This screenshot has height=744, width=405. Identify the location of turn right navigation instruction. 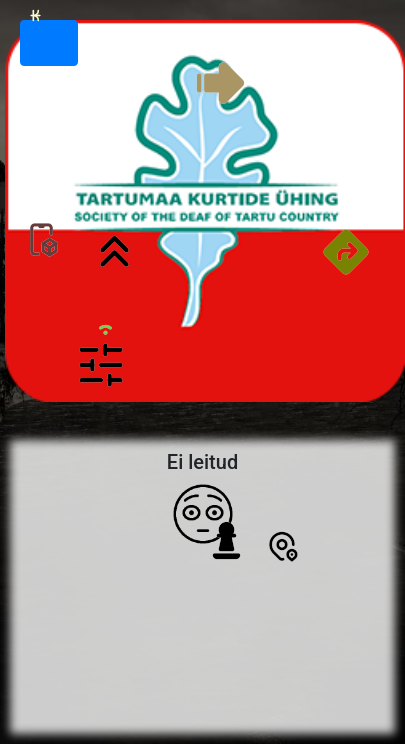
(346, 252).